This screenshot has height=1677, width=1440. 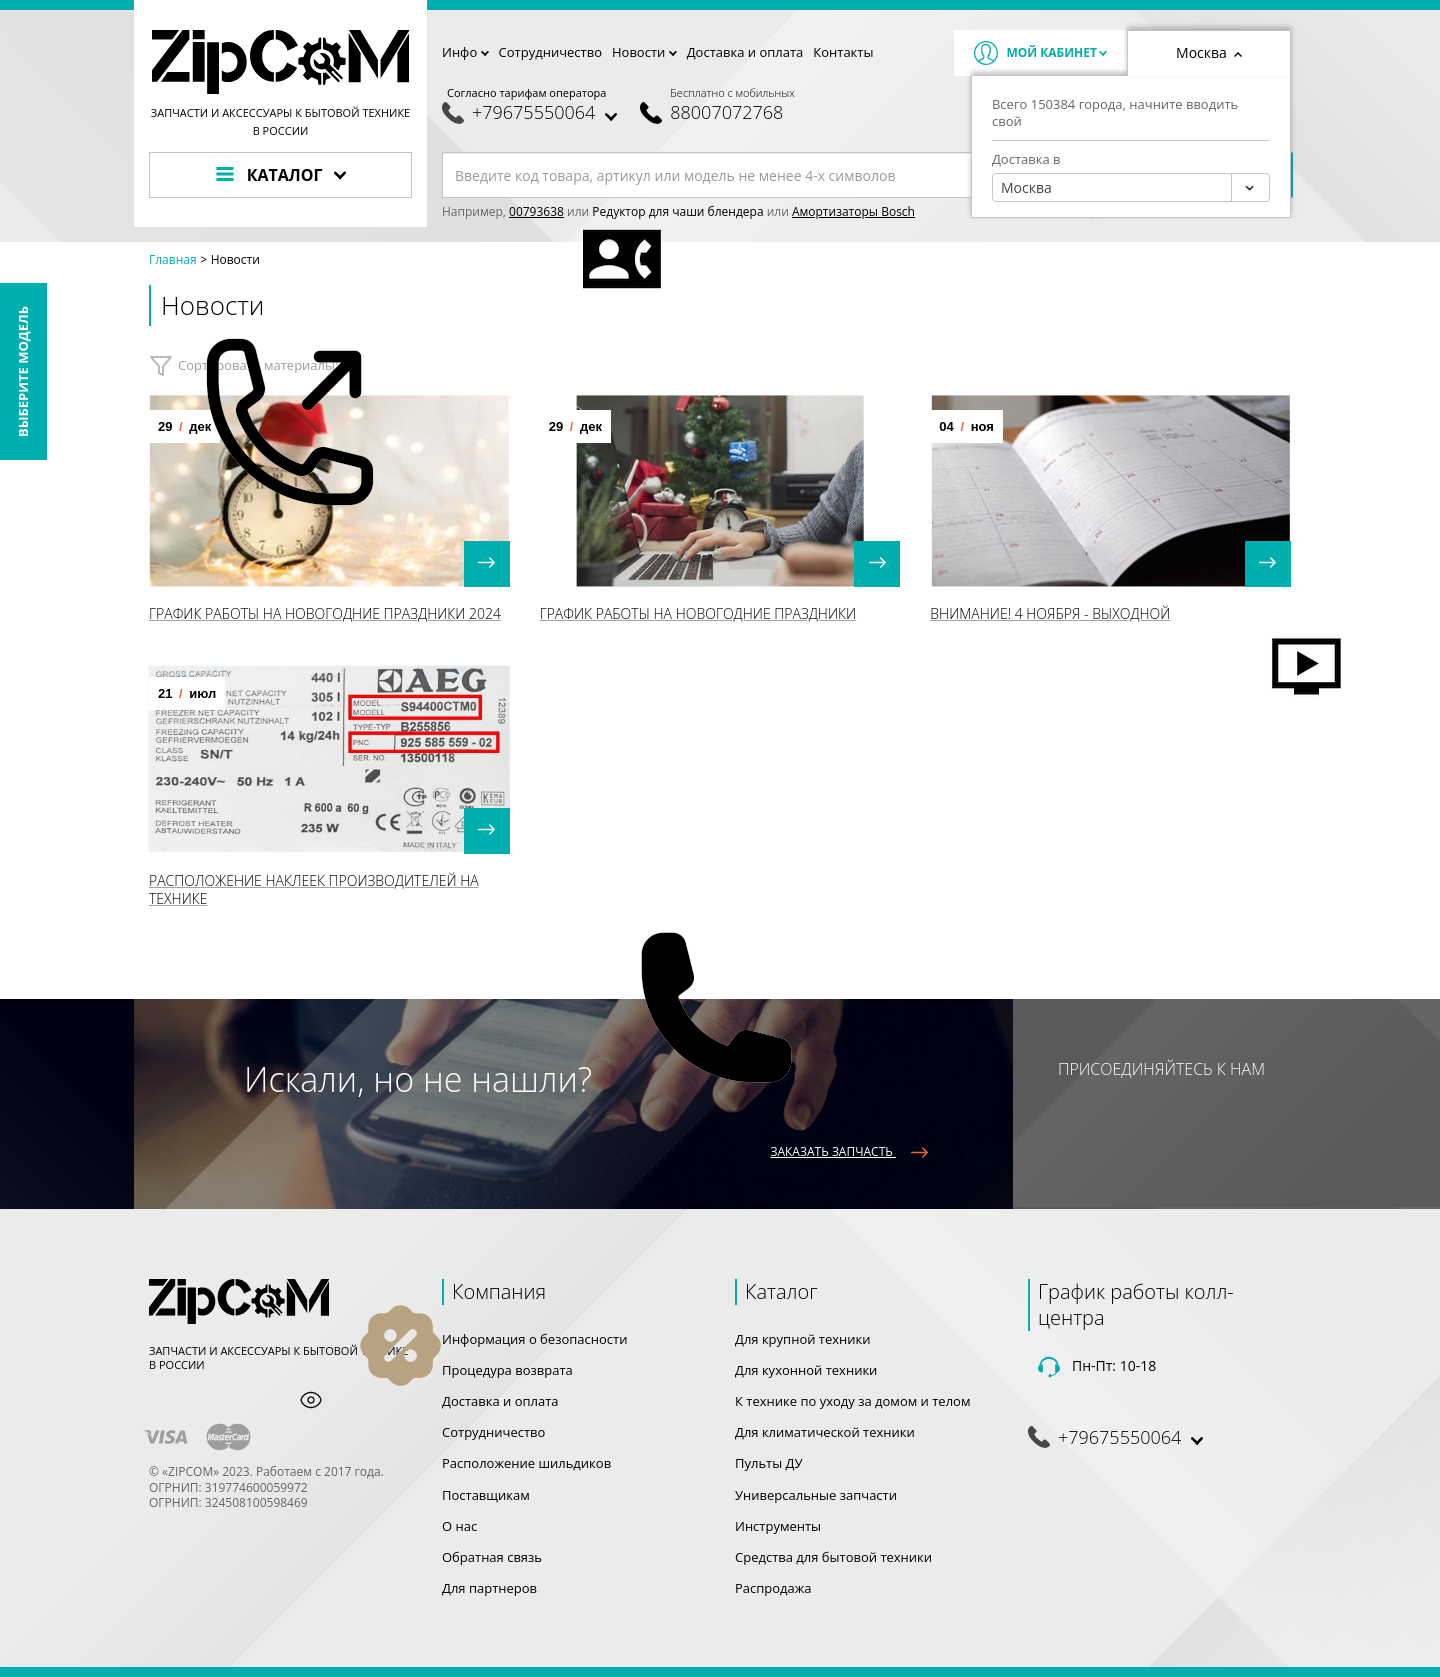 What do you see at coordinates (311, 1400) in the screenshot?
I see `view or preview content` at bounding box center [311, 1400].